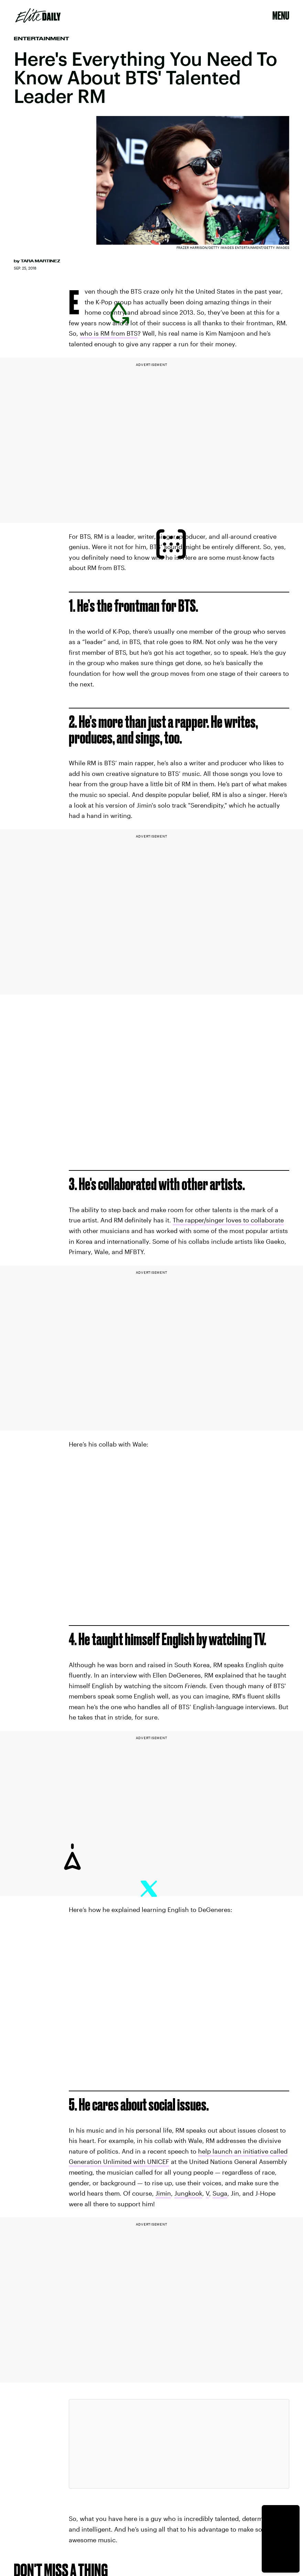  What do you see at coordinates (72, 1857) in the screenshot?
I see `navigate to current location` at bounding box center [72, 1857].